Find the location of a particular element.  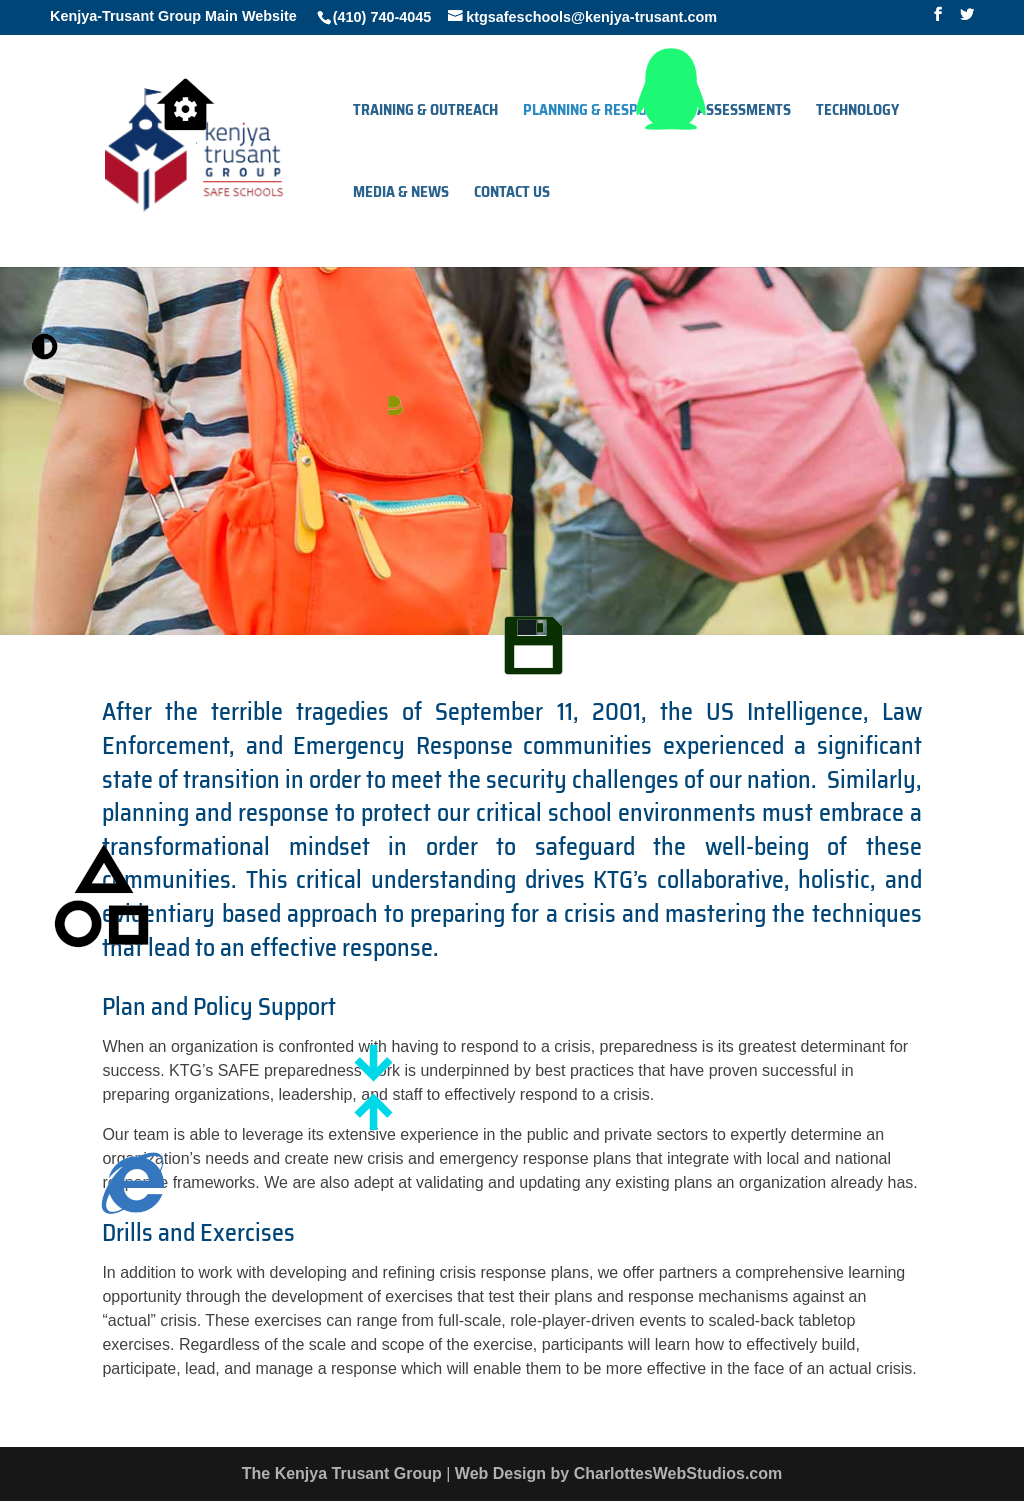

access shape tools and drawing options is located at coordinates (104, 898).